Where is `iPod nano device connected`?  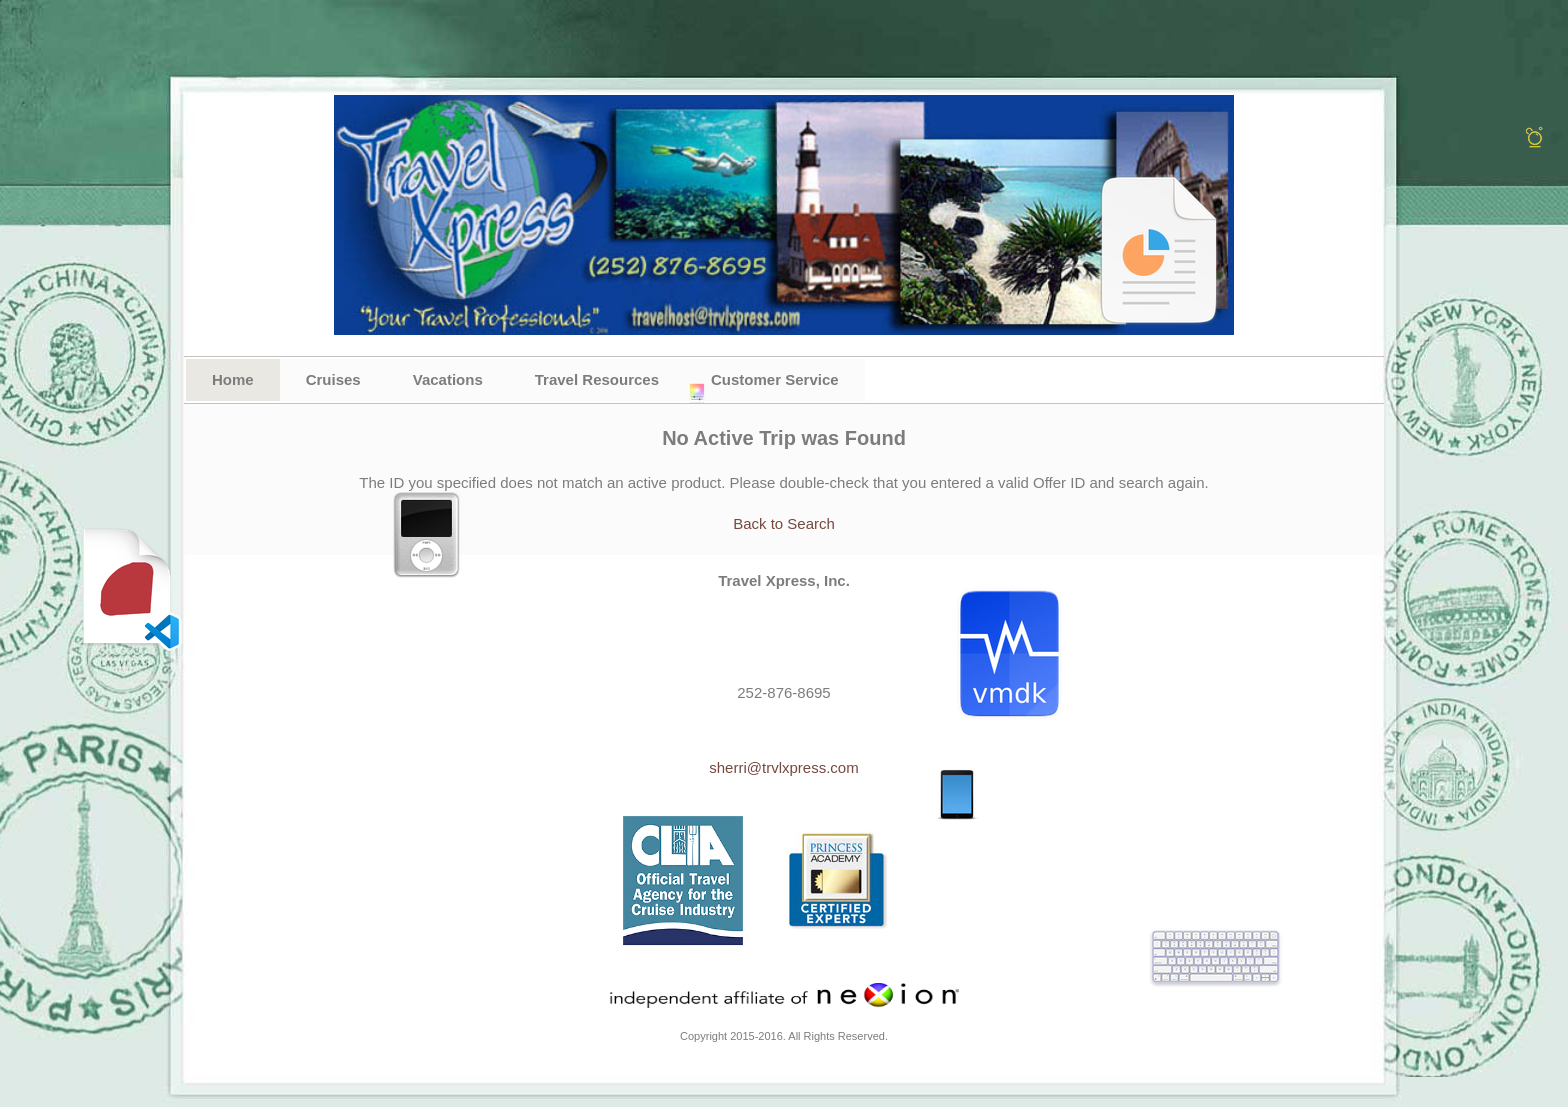
iPod nano device connected is located at coordinates (426, 515).